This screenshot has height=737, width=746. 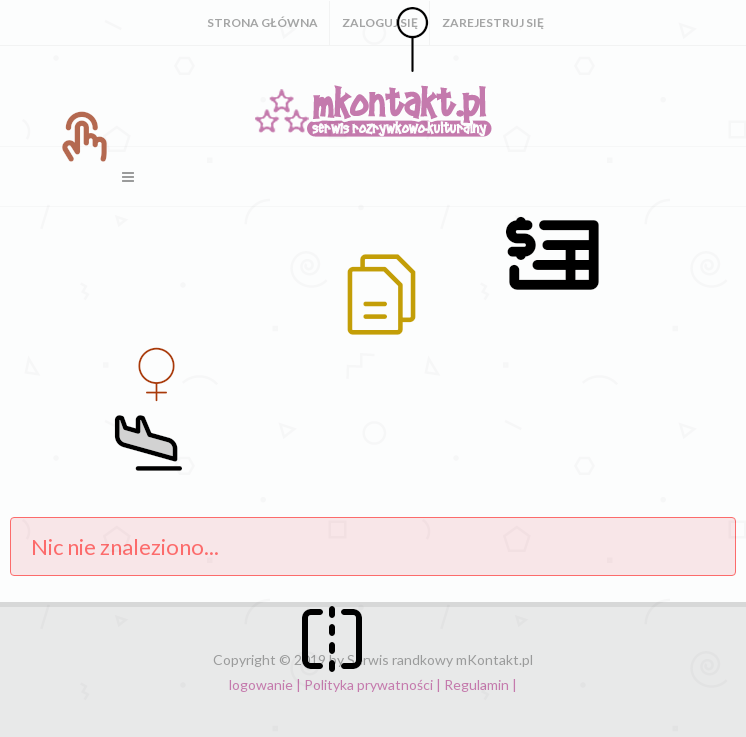 I want to click on indicates flight arrival status, so click(x=145, y=443).